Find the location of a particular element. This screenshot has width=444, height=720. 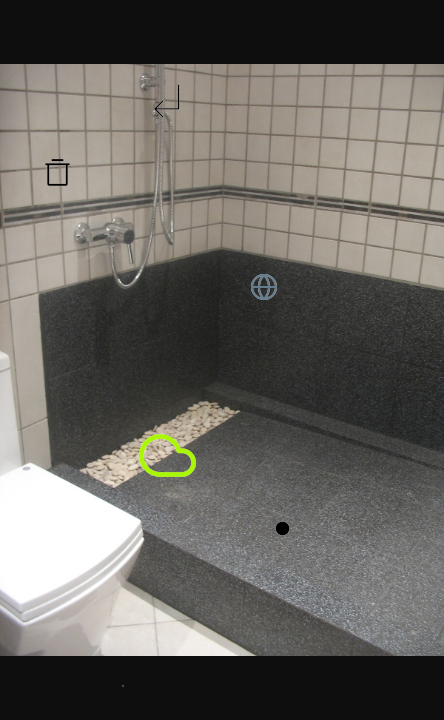

select or mark an item as active is located at coordinates (282, 528).